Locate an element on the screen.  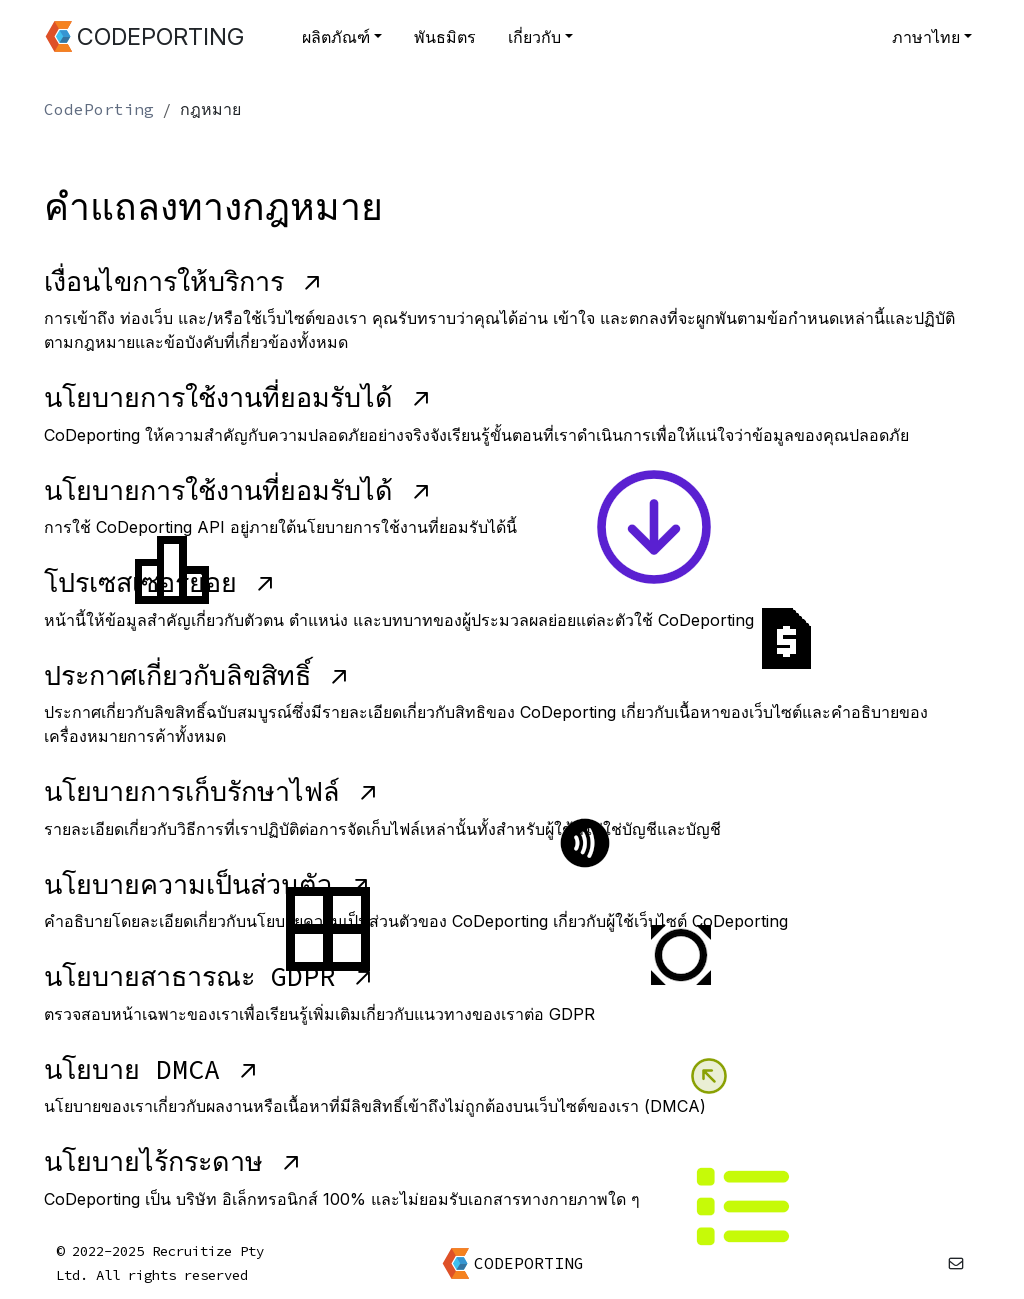
expand content to fill available space is located at coordinates (681, 955).